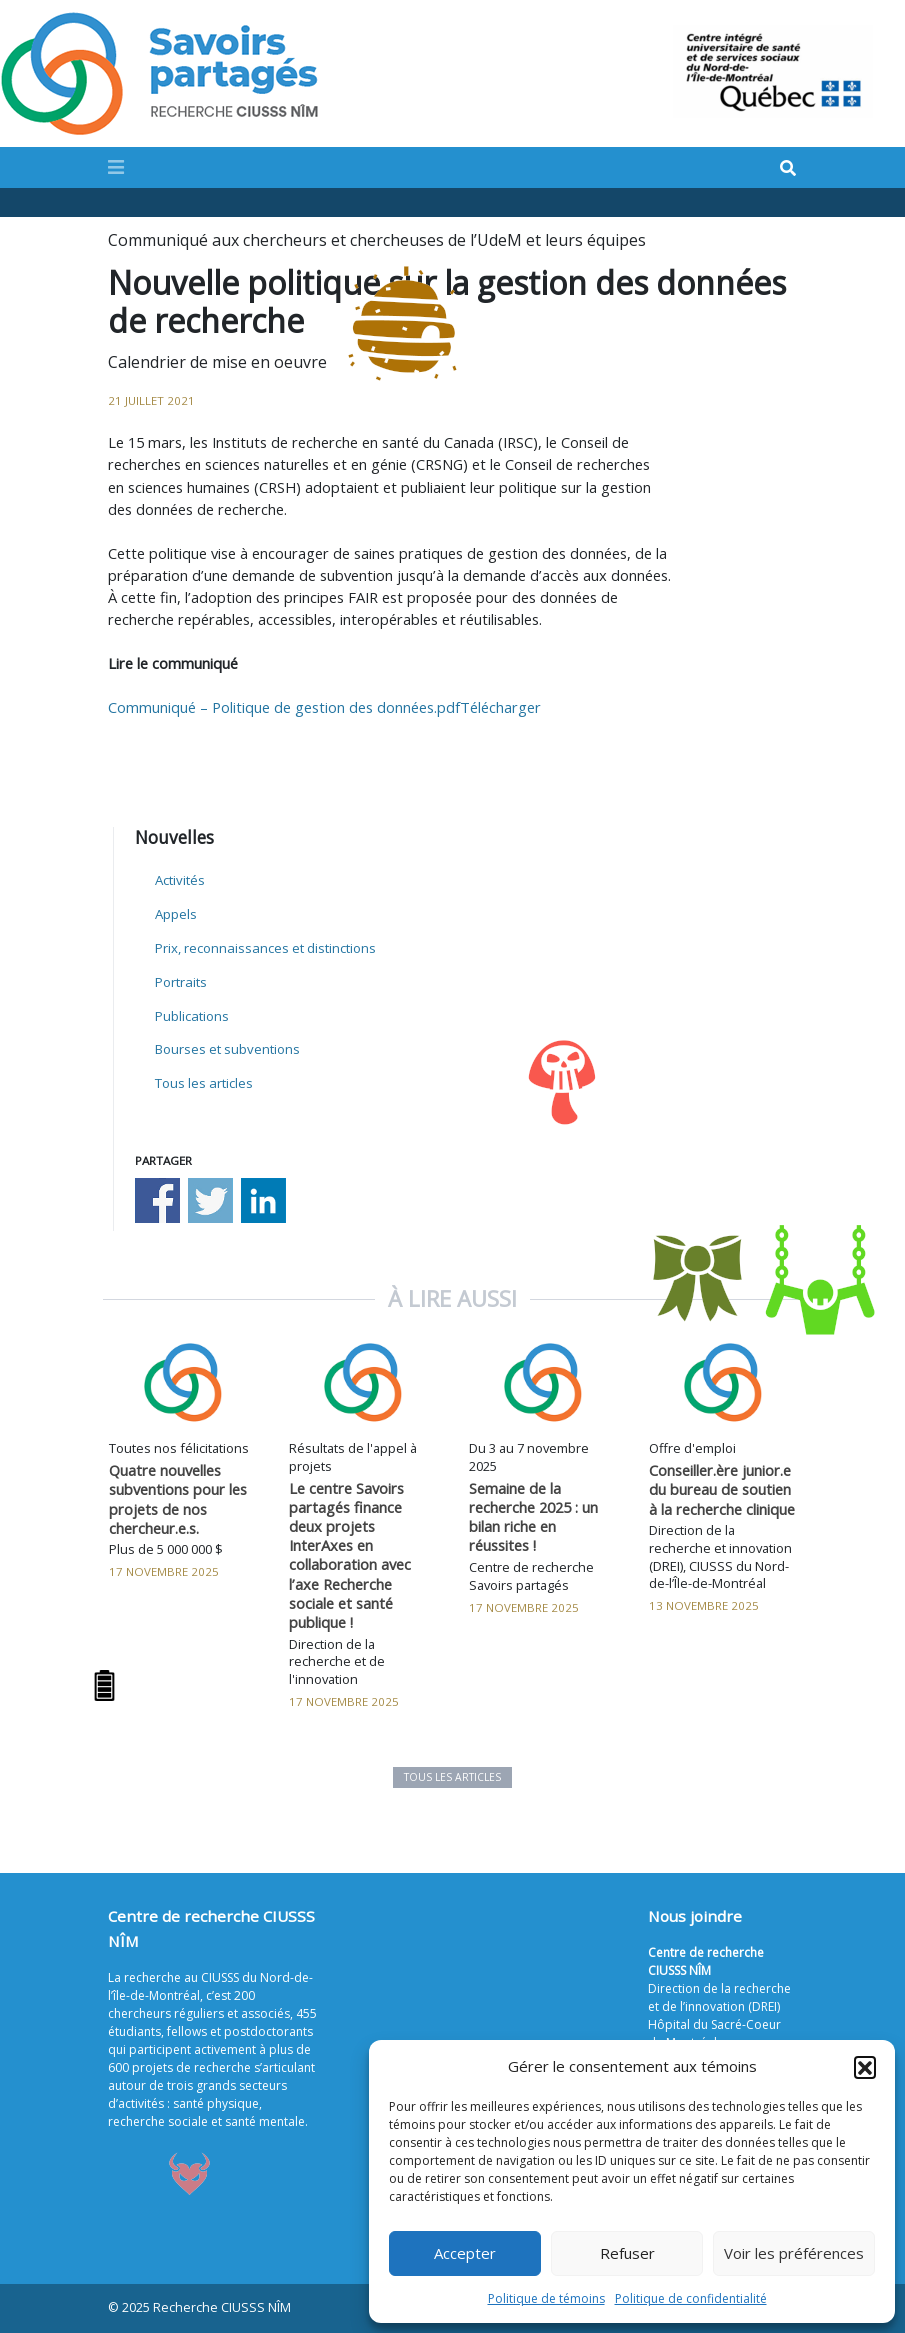  I want to click on indicates a captured or restrained character status, so click(820, 1280).